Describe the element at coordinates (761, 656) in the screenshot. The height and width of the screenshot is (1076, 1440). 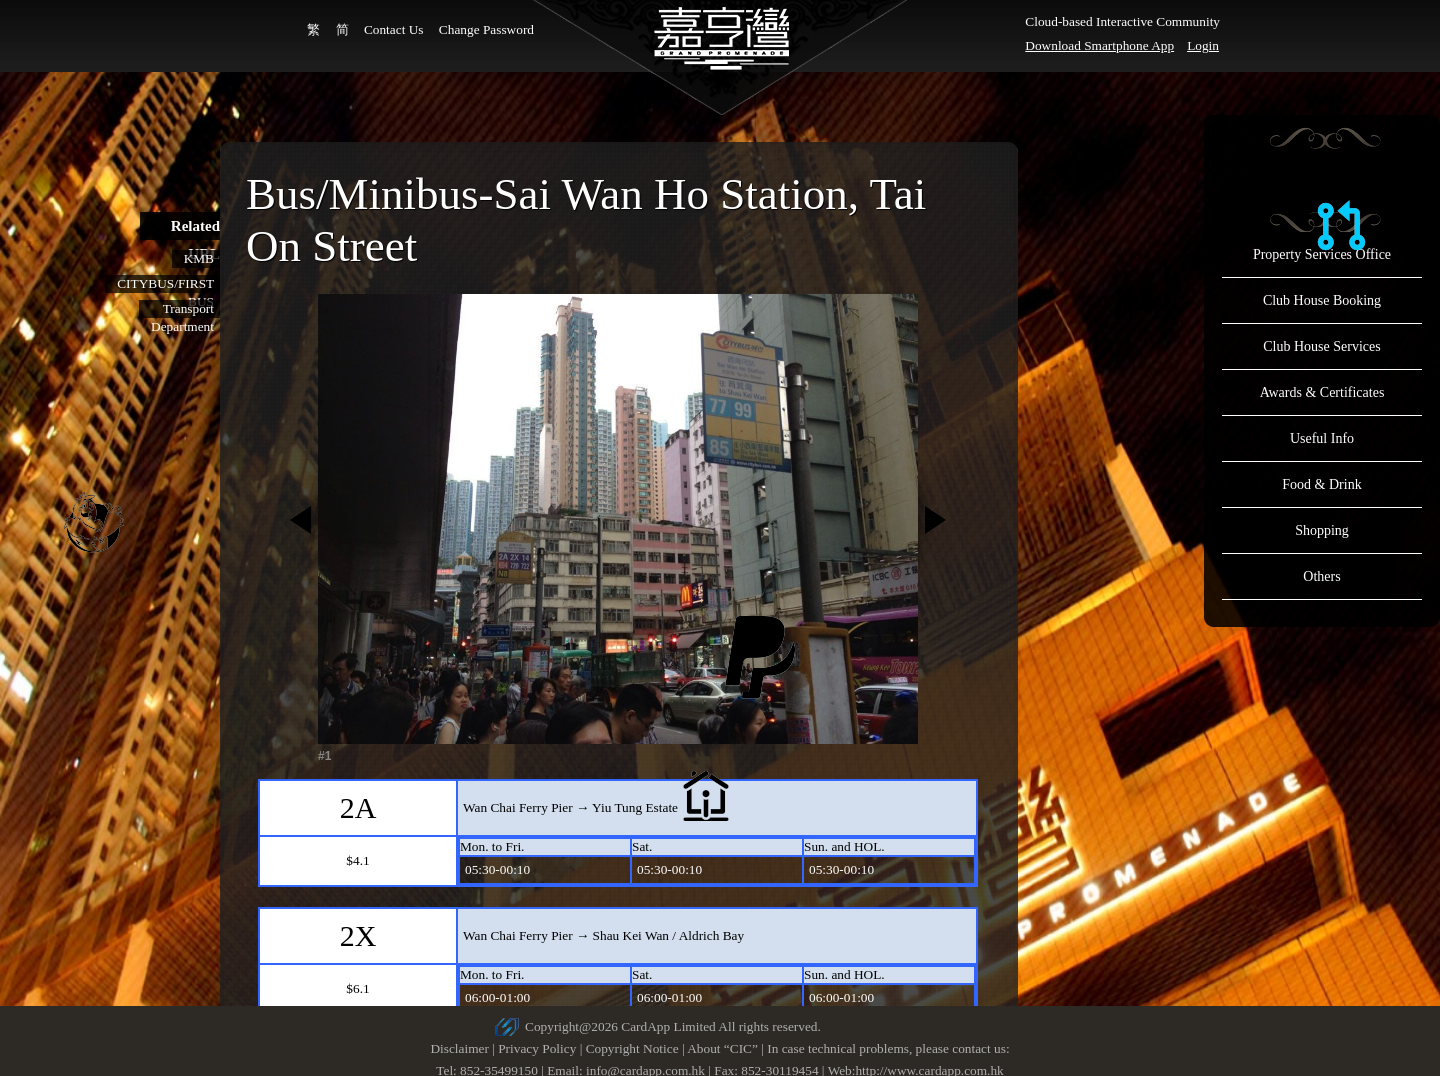
I see `pay with PayPal` at that location.